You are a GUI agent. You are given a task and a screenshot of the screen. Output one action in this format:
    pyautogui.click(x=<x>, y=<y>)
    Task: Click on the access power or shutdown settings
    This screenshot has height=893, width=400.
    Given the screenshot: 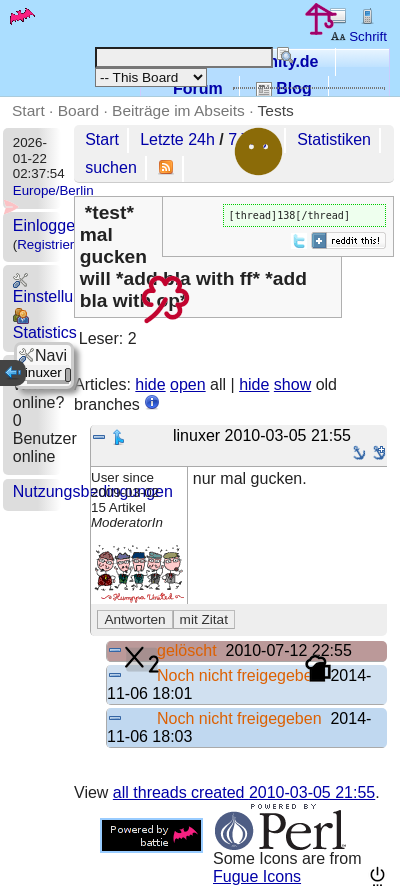 What is the action you would take?
    pyautogui.click(x=377, y=875)
    